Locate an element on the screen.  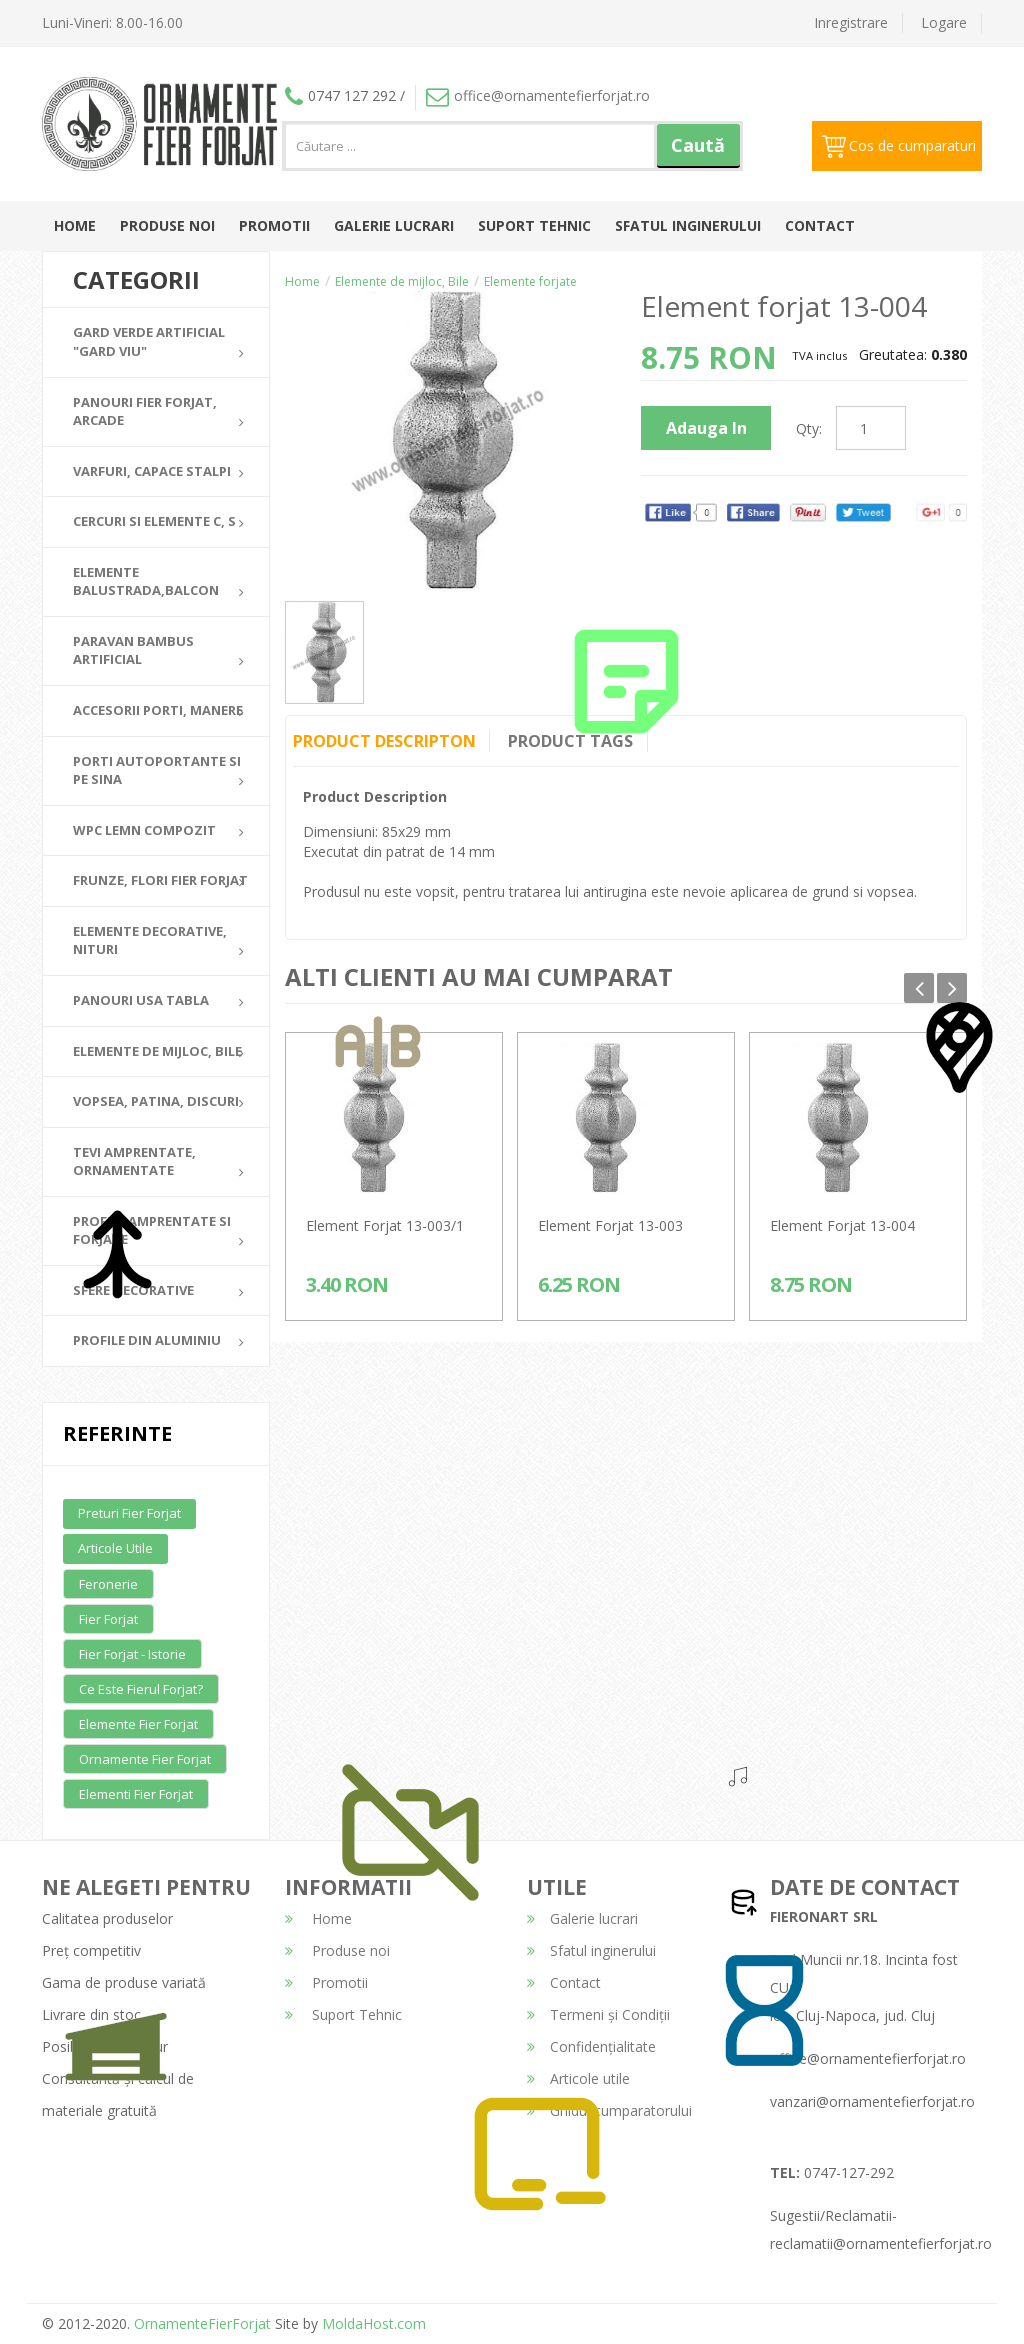
remove a paired tablet device is located at coordinates (537, 2154).